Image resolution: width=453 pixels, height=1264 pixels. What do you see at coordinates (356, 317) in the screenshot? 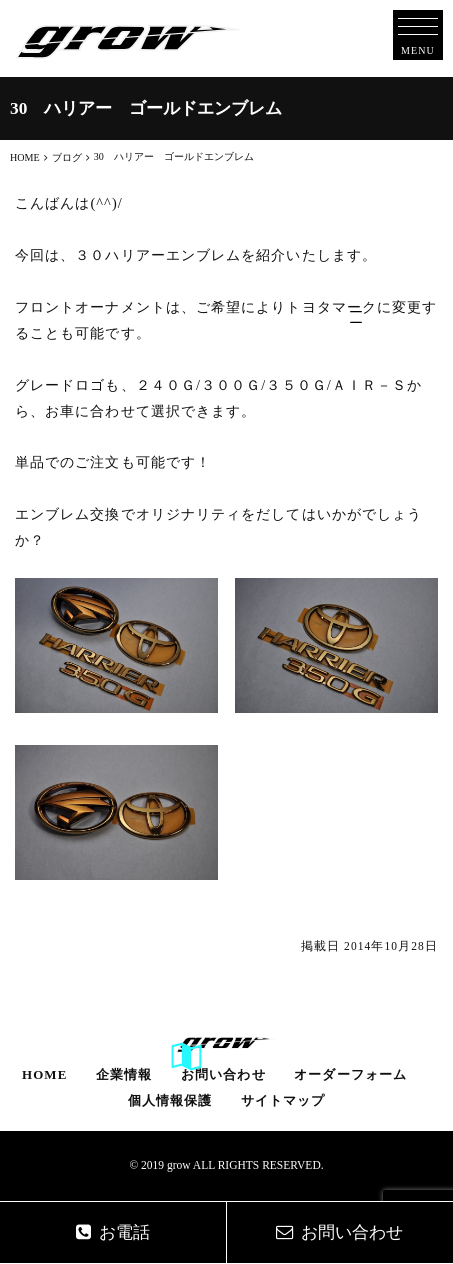
I see `switch to large or spacious list view` at bounding box center [356, 317].